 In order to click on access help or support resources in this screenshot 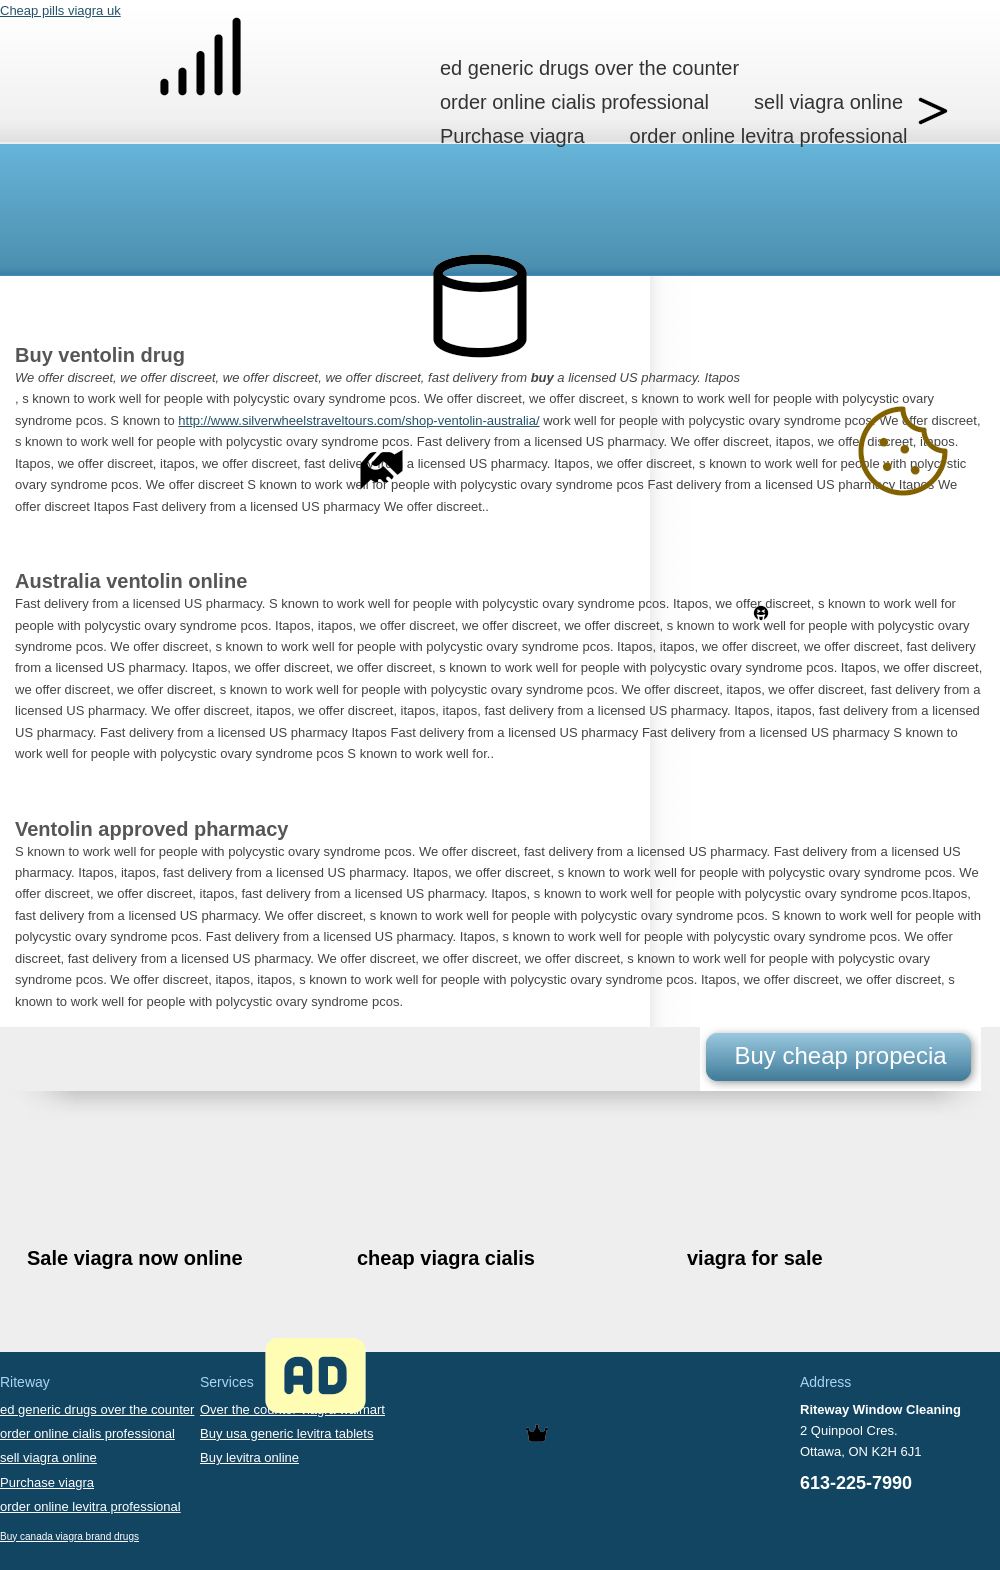, I will do `click(381, 468)`.